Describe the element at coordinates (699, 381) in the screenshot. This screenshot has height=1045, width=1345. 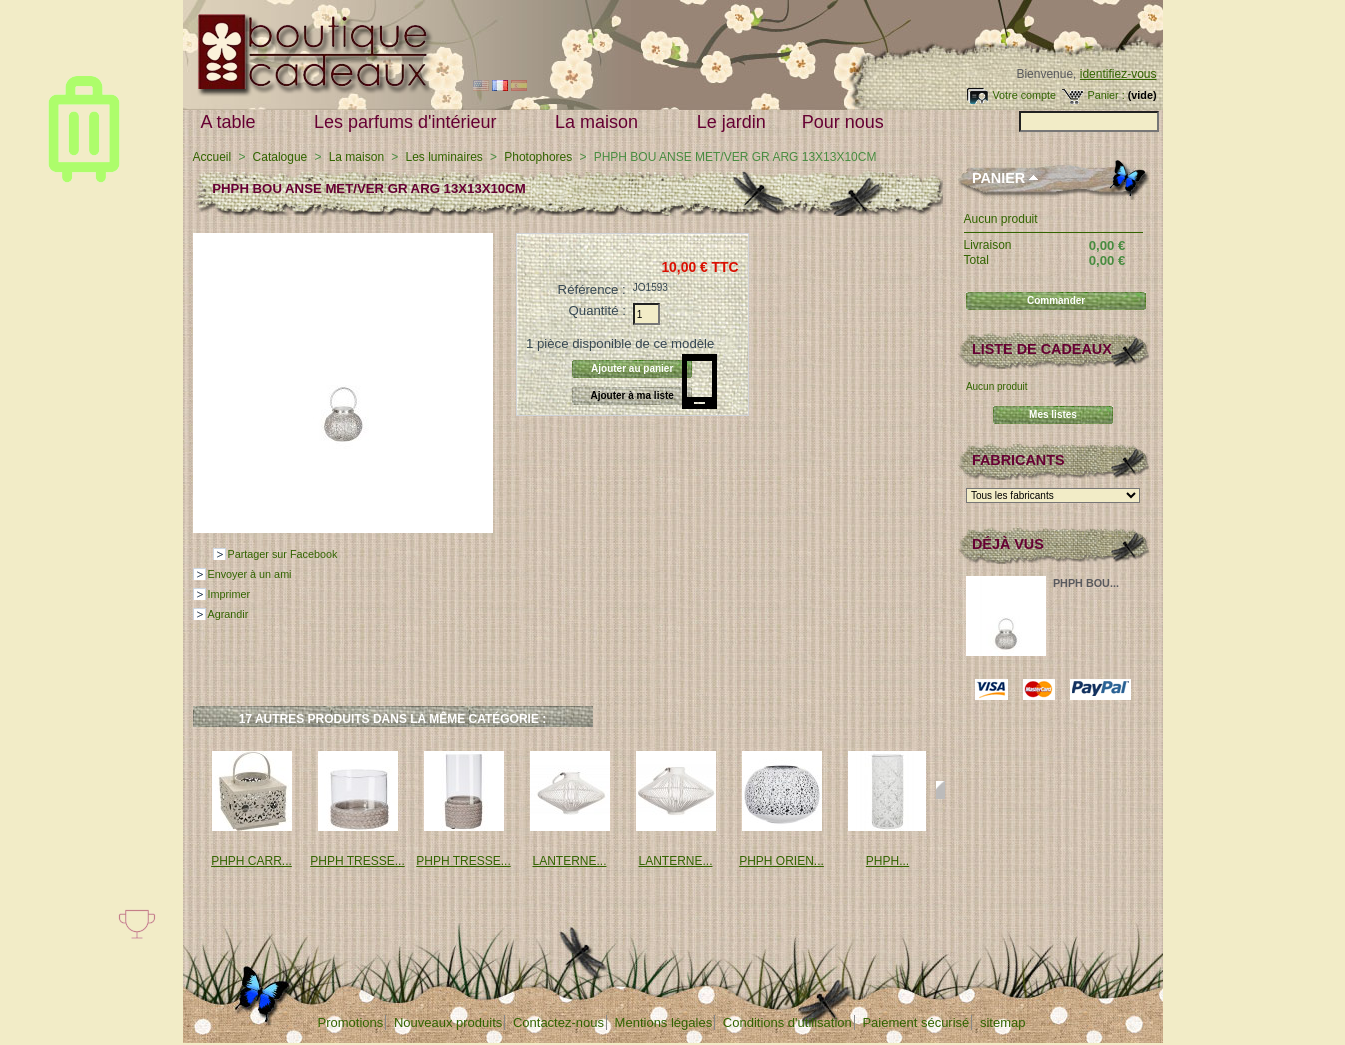
I see `indicates android device or mobile phone` at that location.